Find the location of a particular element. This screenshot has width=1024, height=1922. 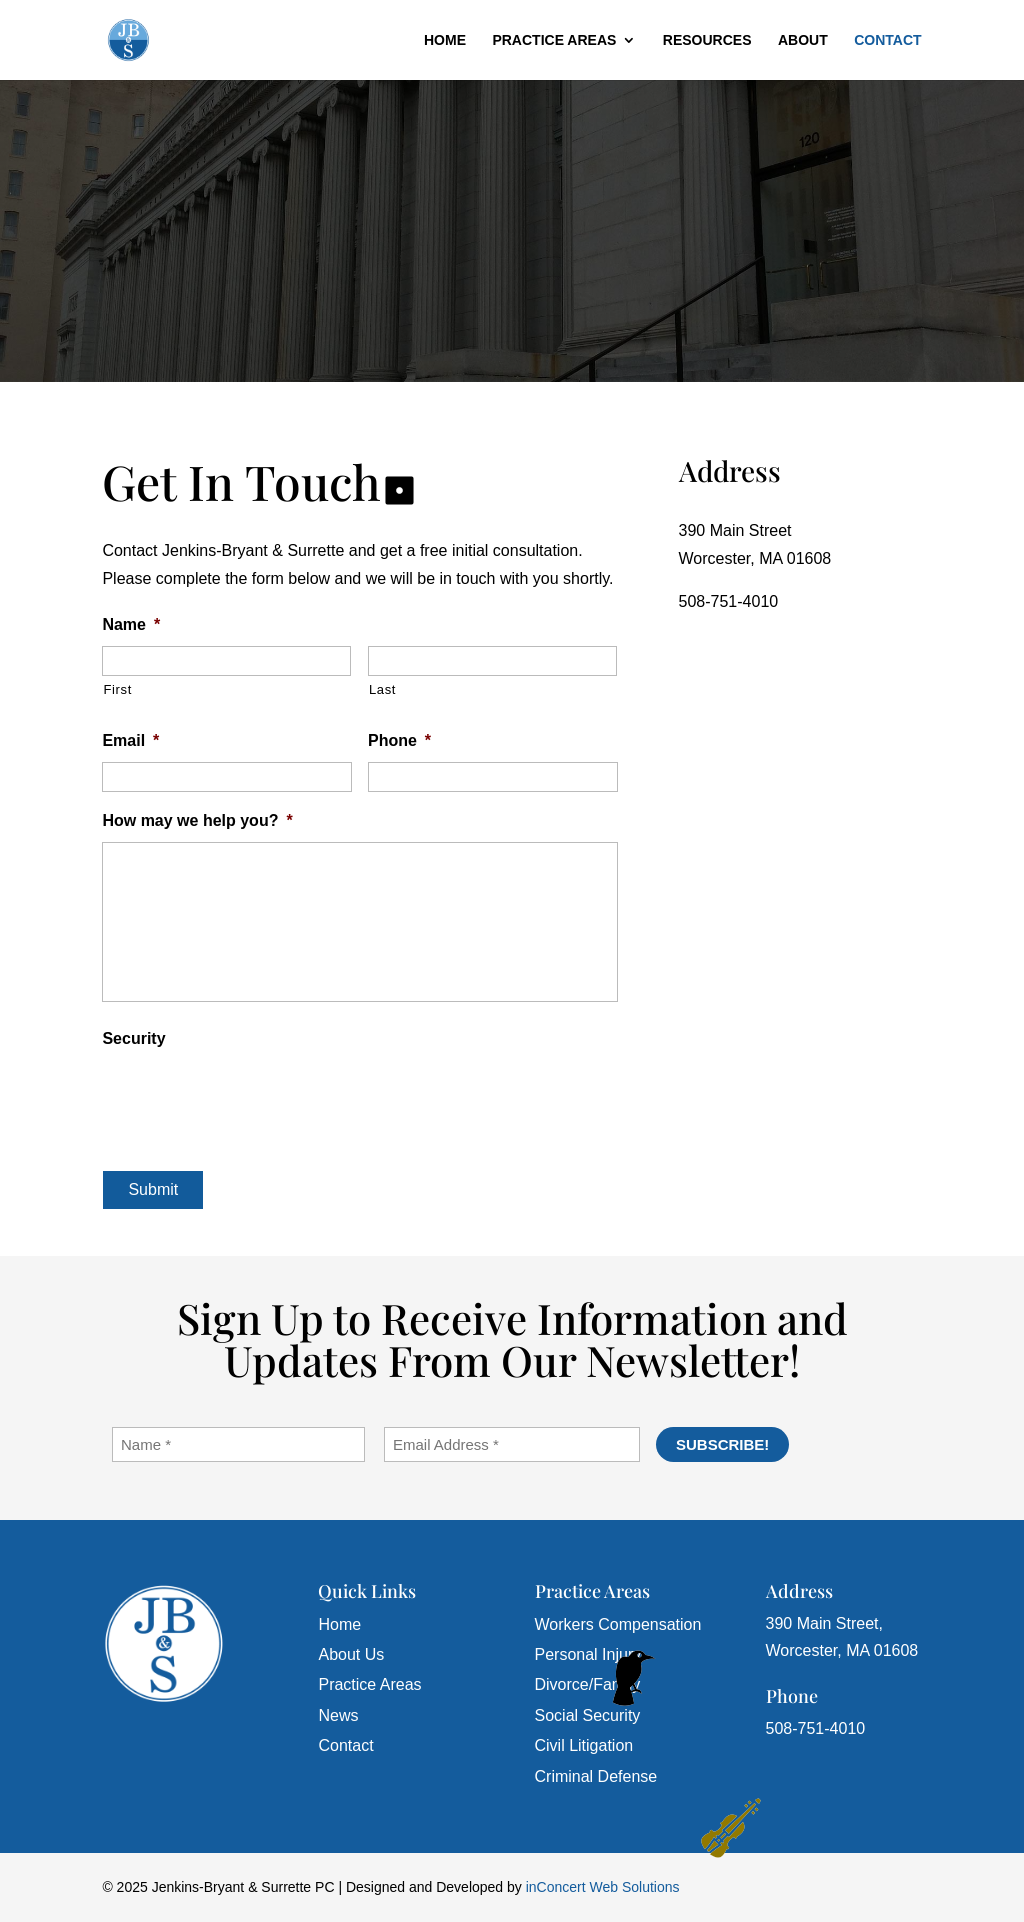

roll the dice is located at coordinates (399, 490).